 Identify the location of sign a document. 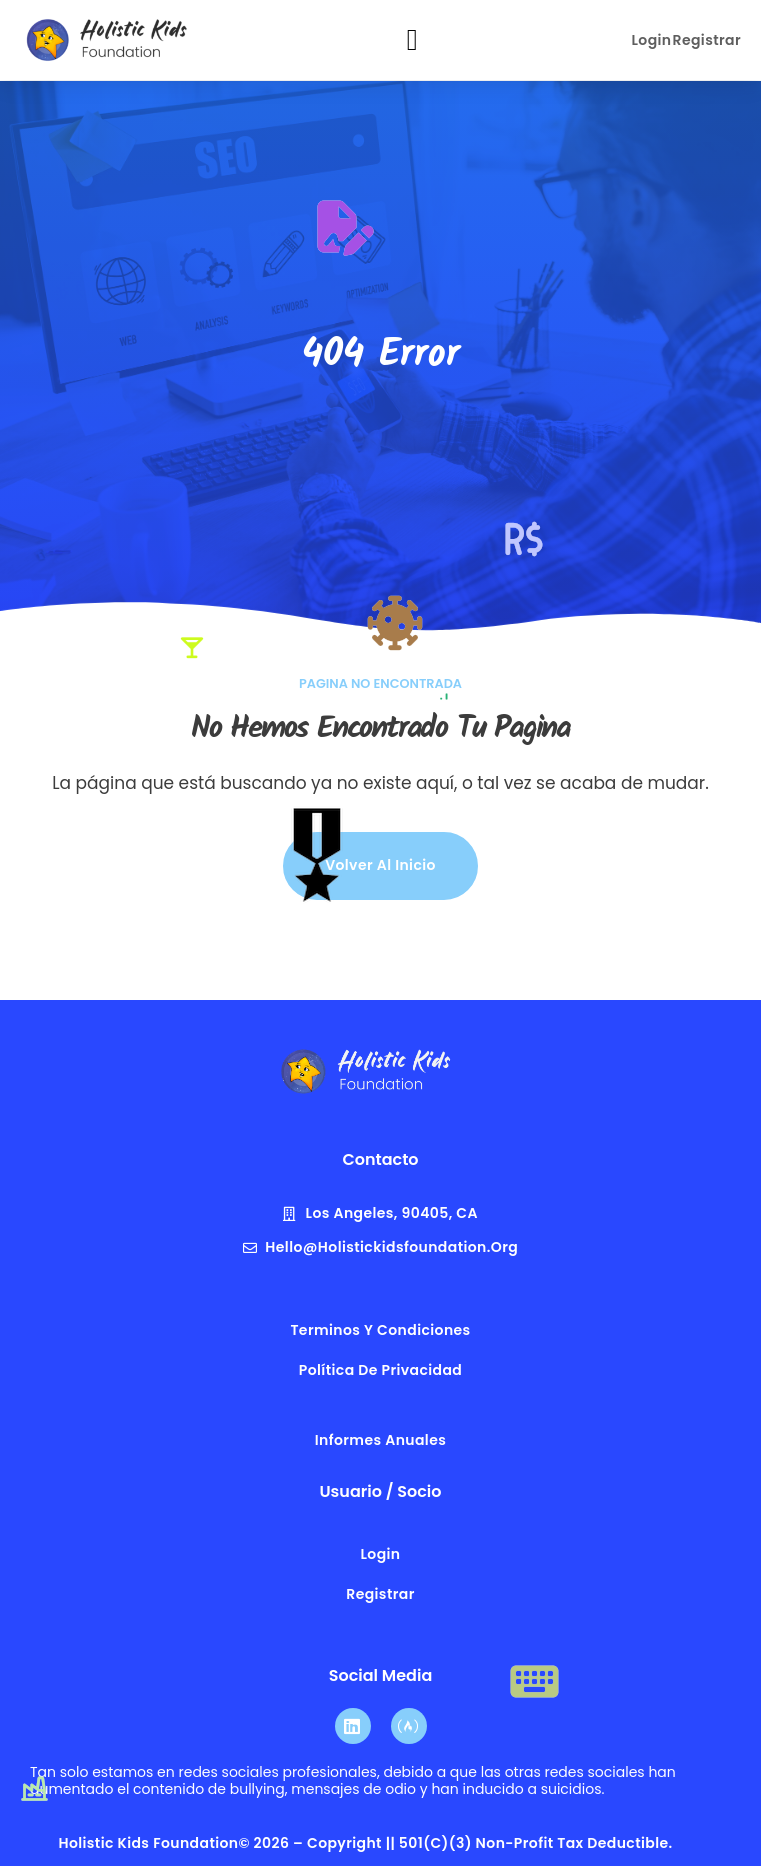
(343, 226).